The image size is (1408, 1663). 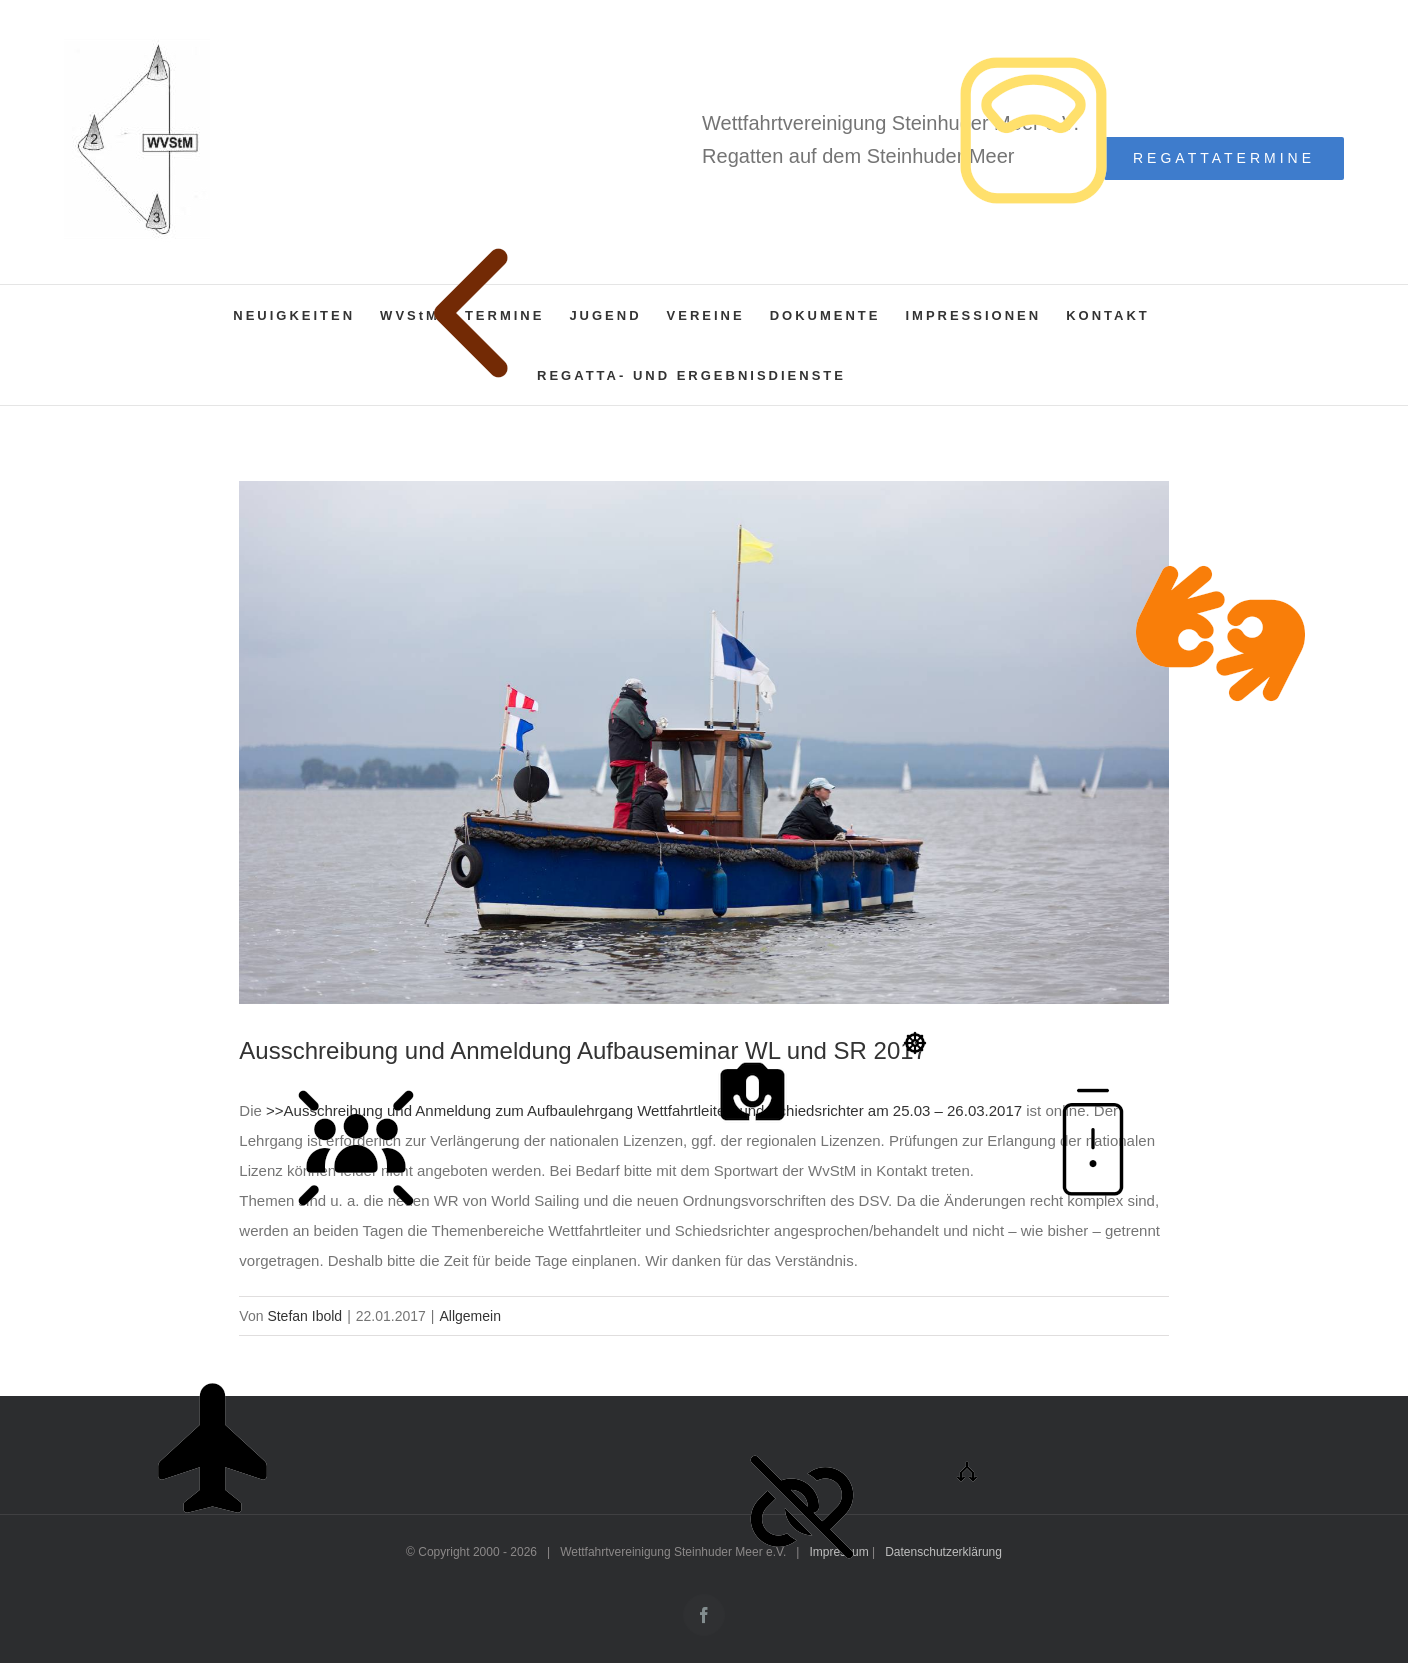 I want to click on navigate to buddhism or dharma-related content, so click(x=915, y=1043).